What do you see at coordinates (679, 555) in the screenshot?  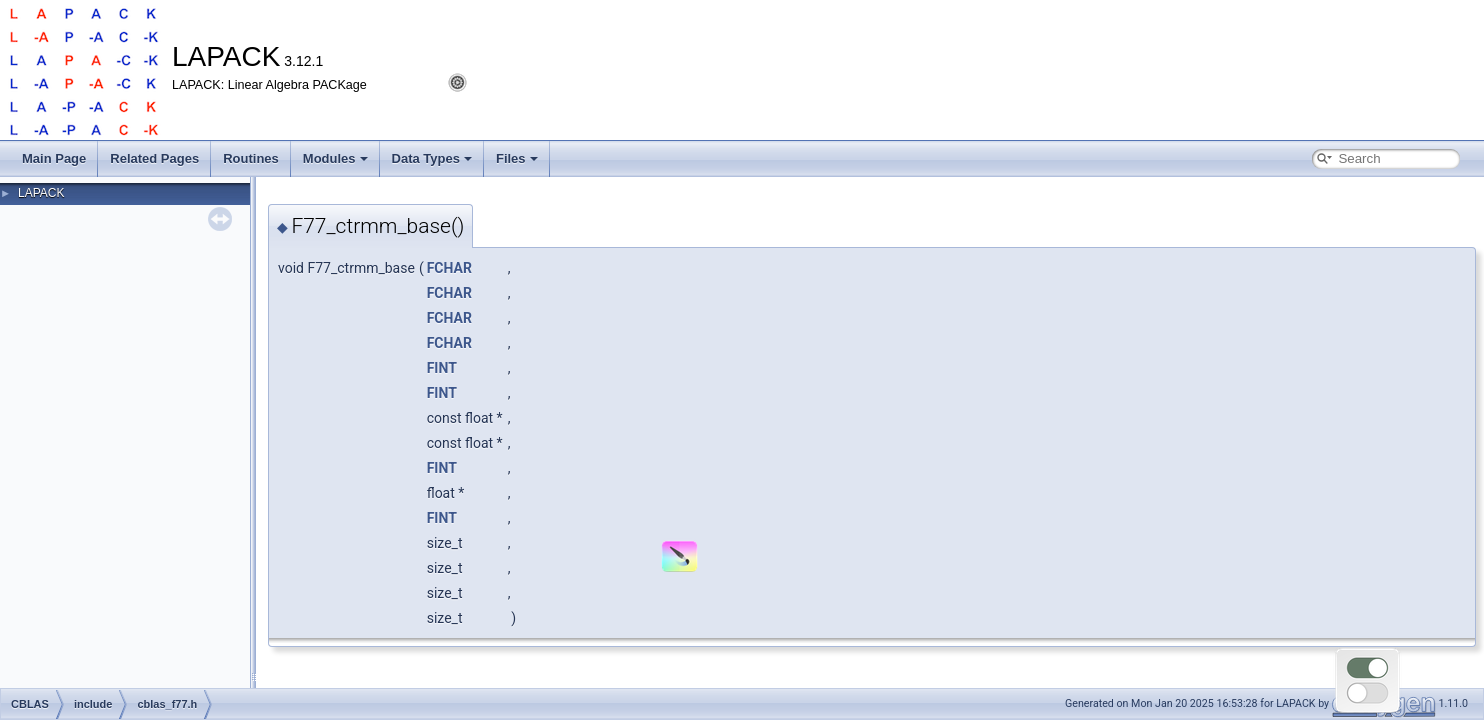 I see `open a Krita project file` at bounding box center [679, 555].